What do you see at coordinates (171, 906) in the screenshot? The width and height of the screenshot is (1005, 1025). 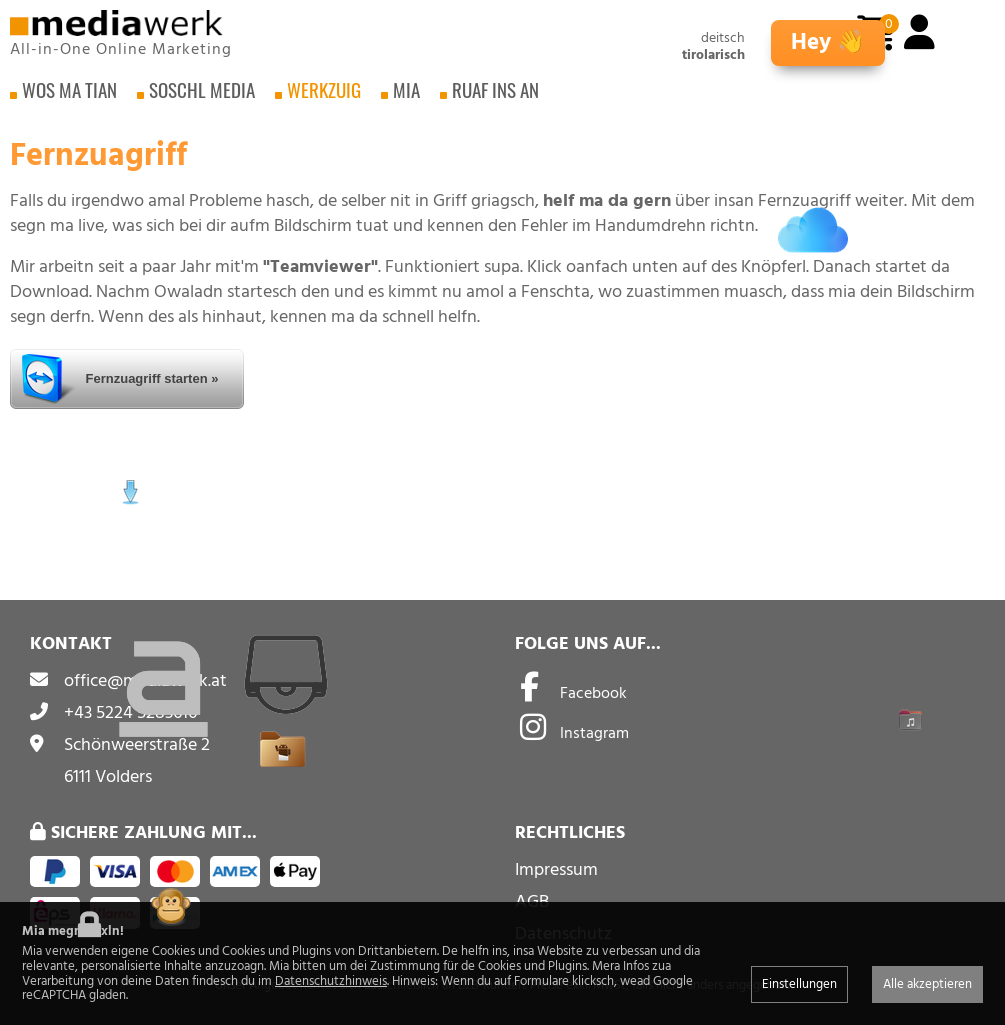 I see `monkey face emoji for expressing playfulness` at bounding box center [171, 906].